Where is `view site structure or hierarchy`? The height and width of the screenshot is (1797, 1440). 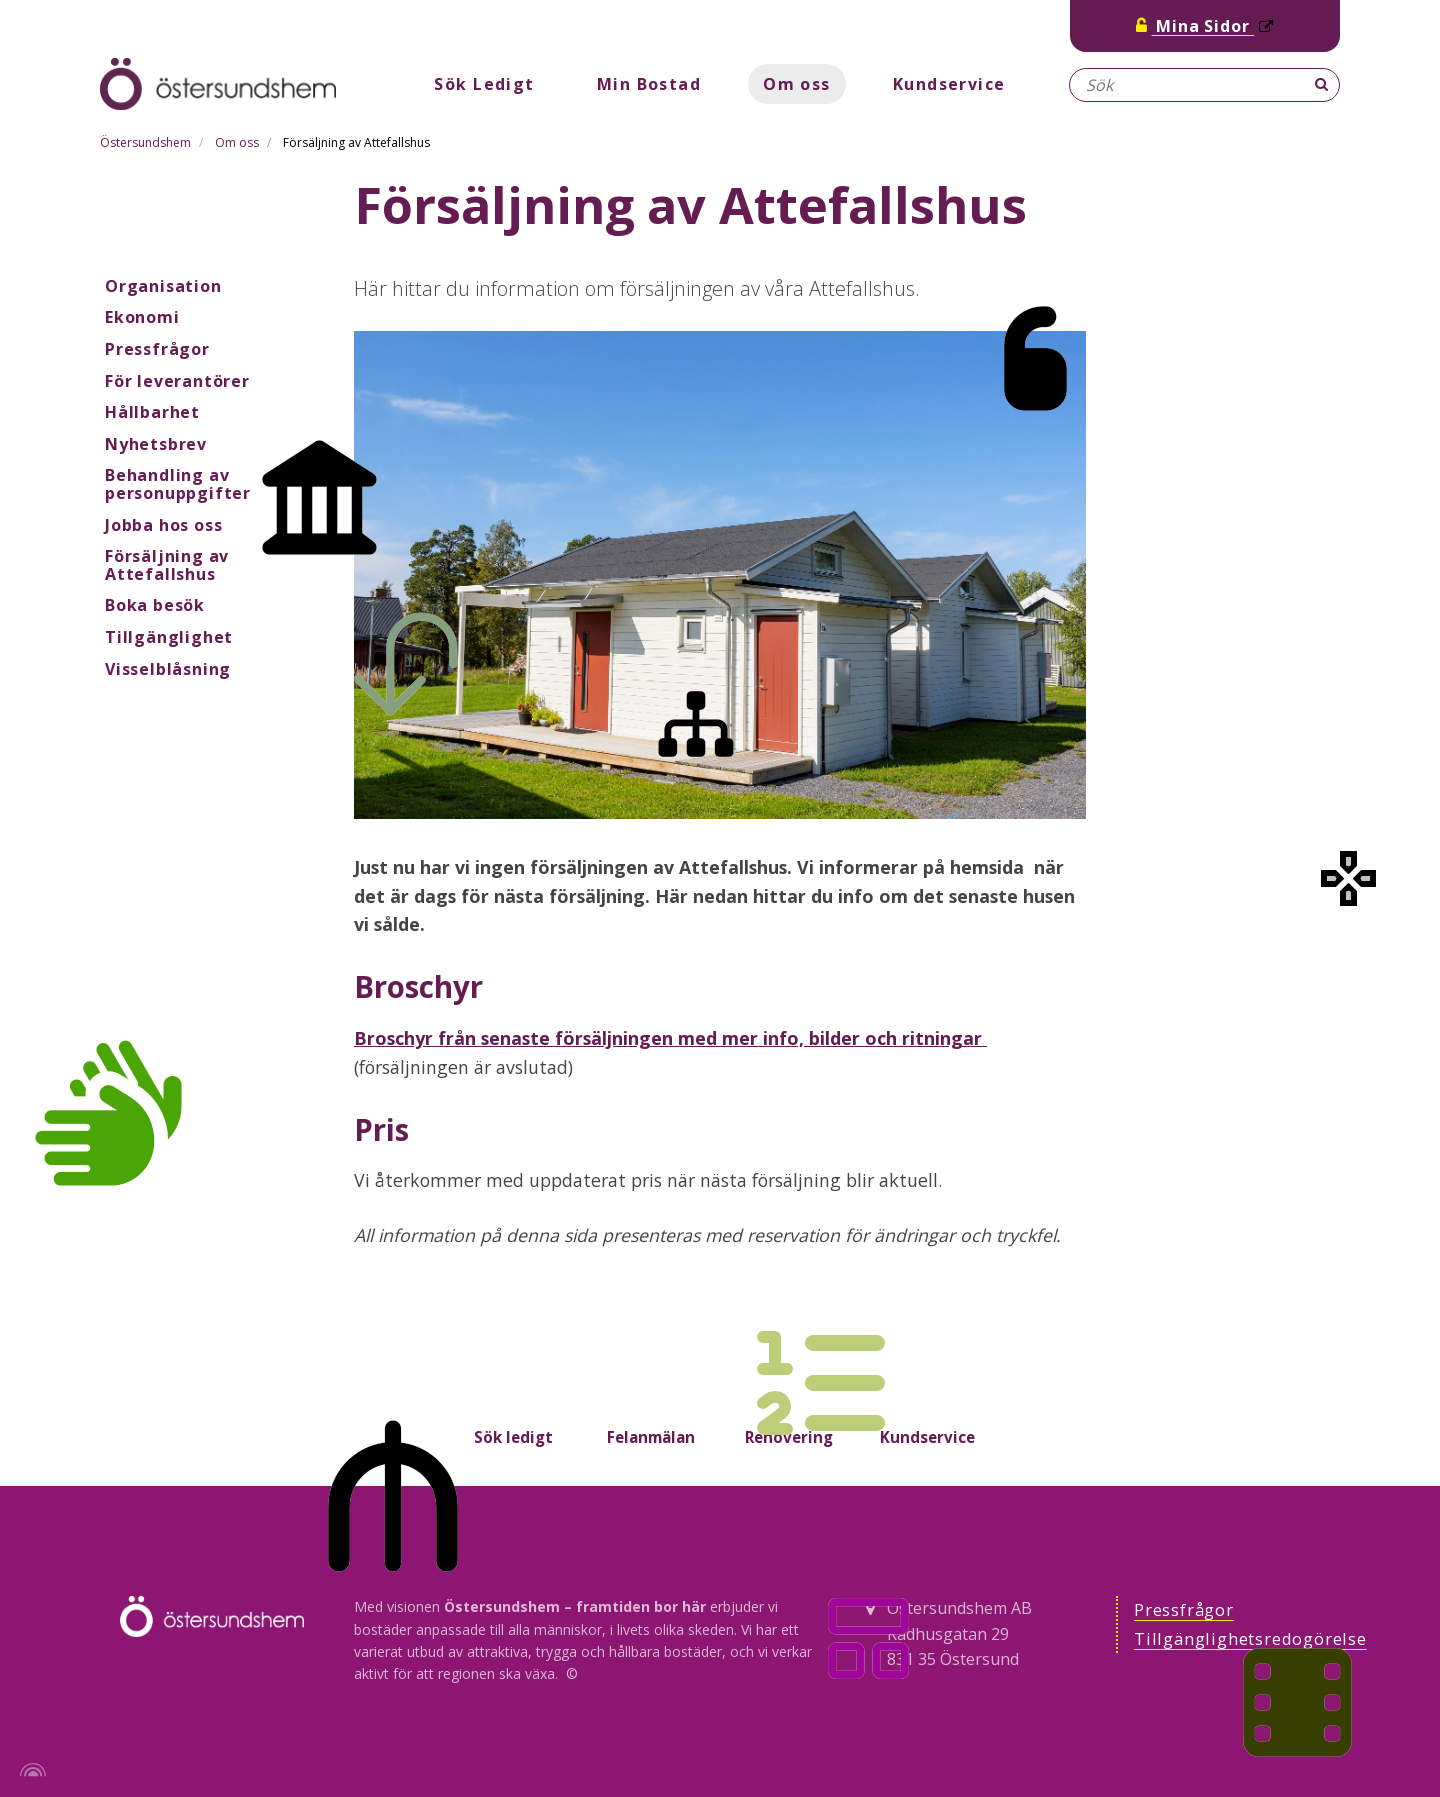 view site structure or hierarchy is located at coordinates (696, 724).